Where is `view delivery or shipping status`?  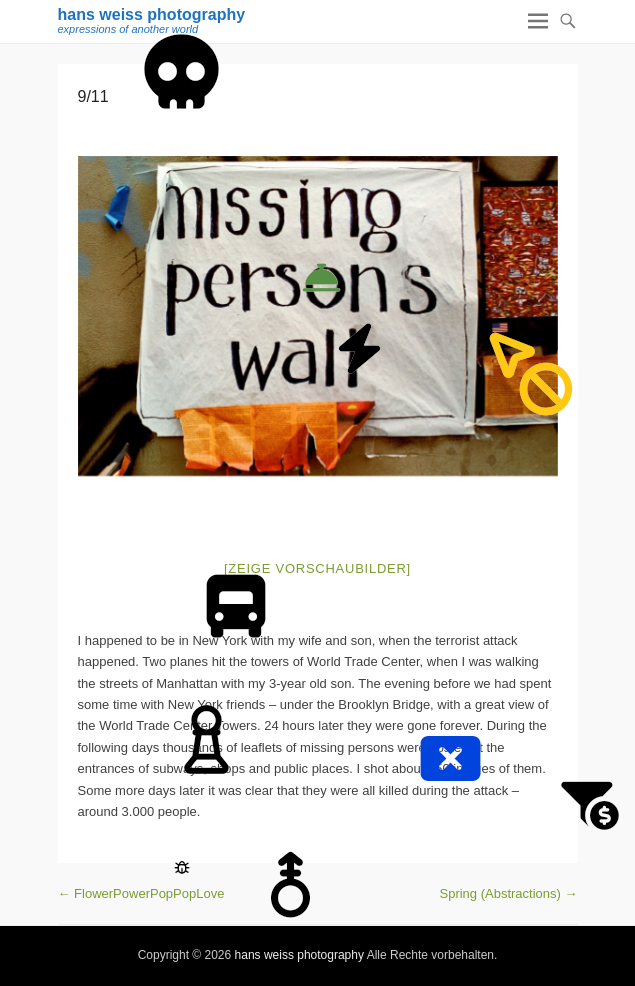 view delivery or shipping status is located at coordinates (236, 604).